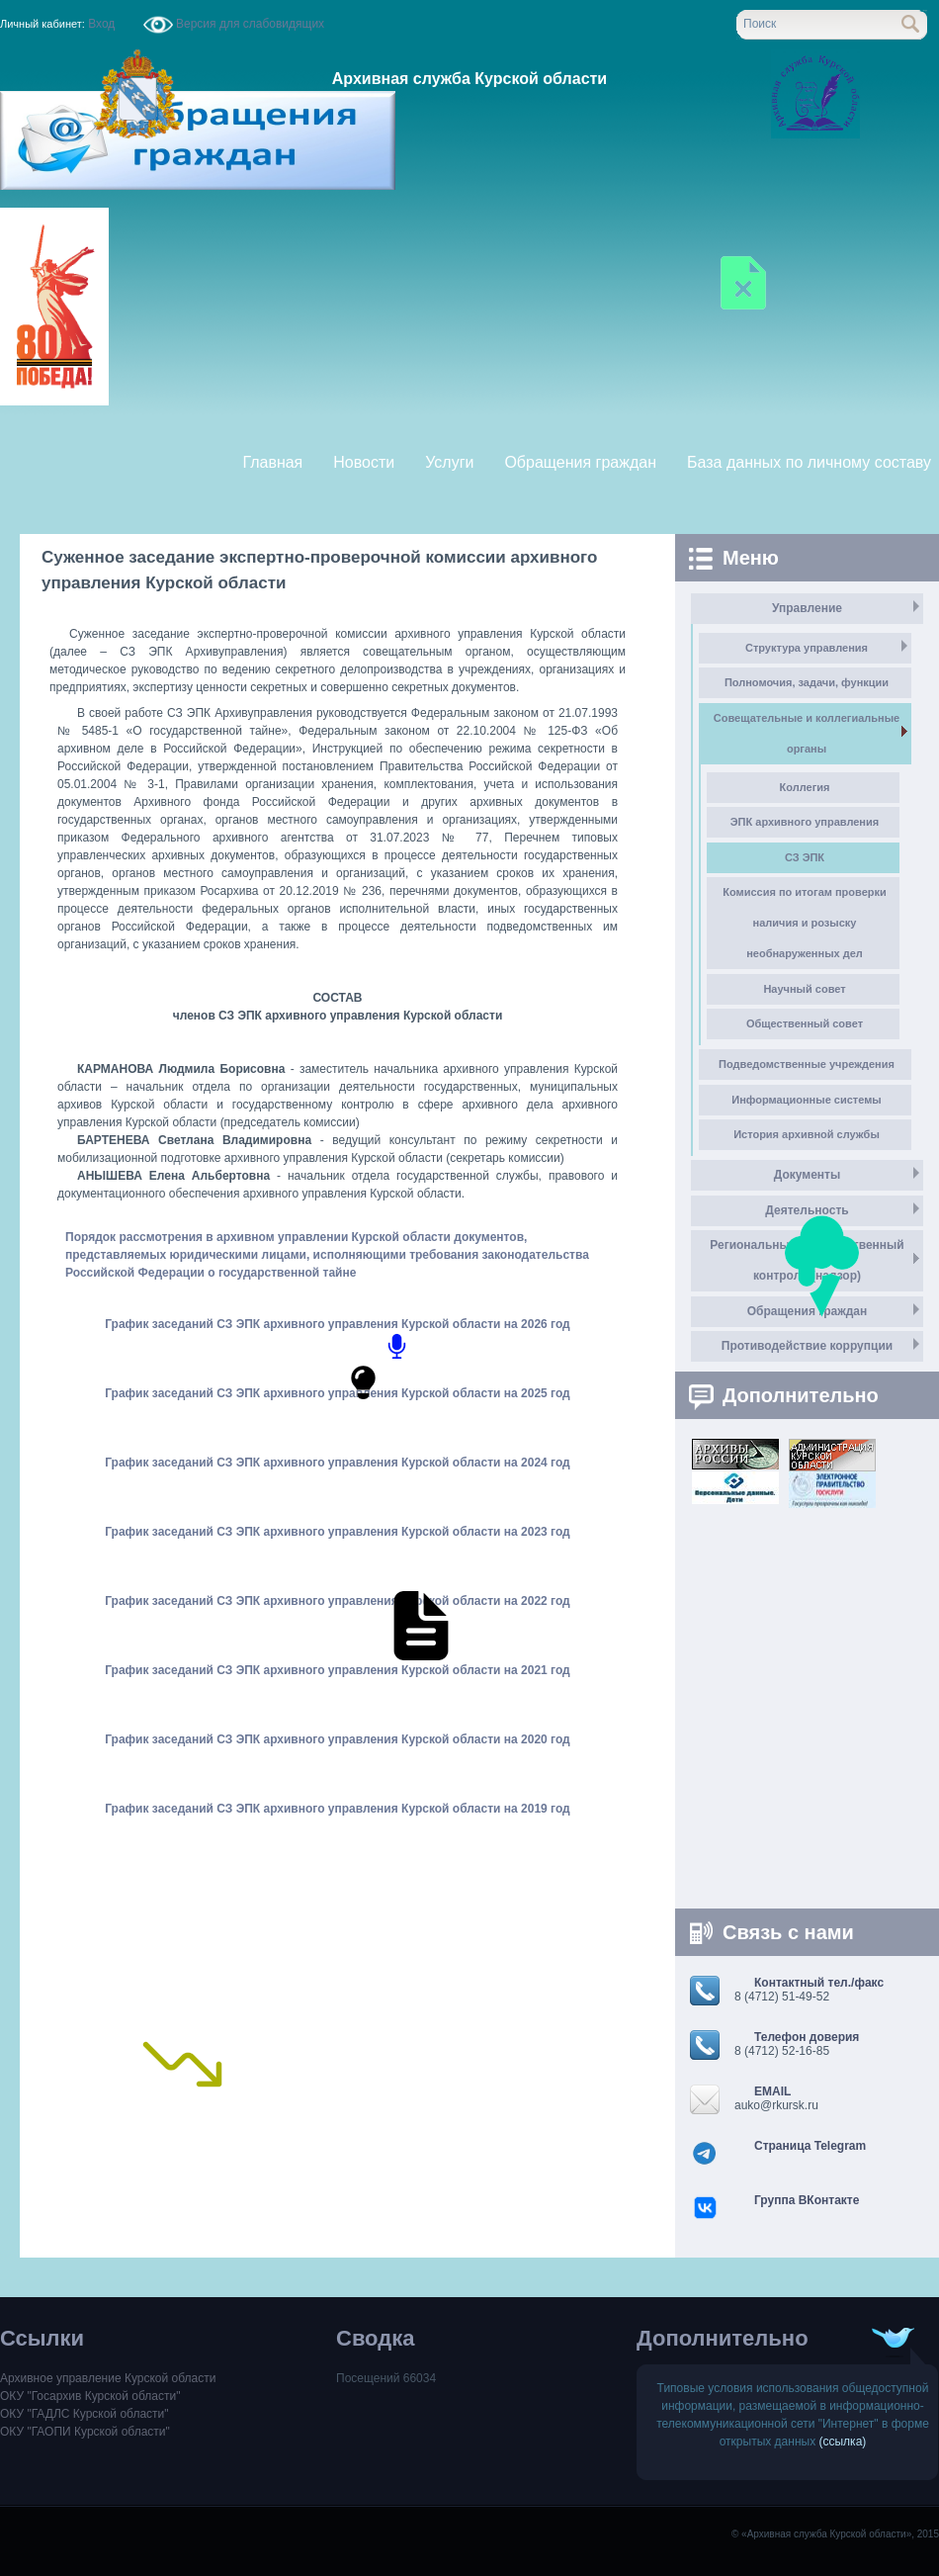 The height and width of the screenshot is (2576, 939). What do you see at coordinates (396, 1346) in the screenshot?
I see `tap to start voice input` at bounding box center [396, 1346].